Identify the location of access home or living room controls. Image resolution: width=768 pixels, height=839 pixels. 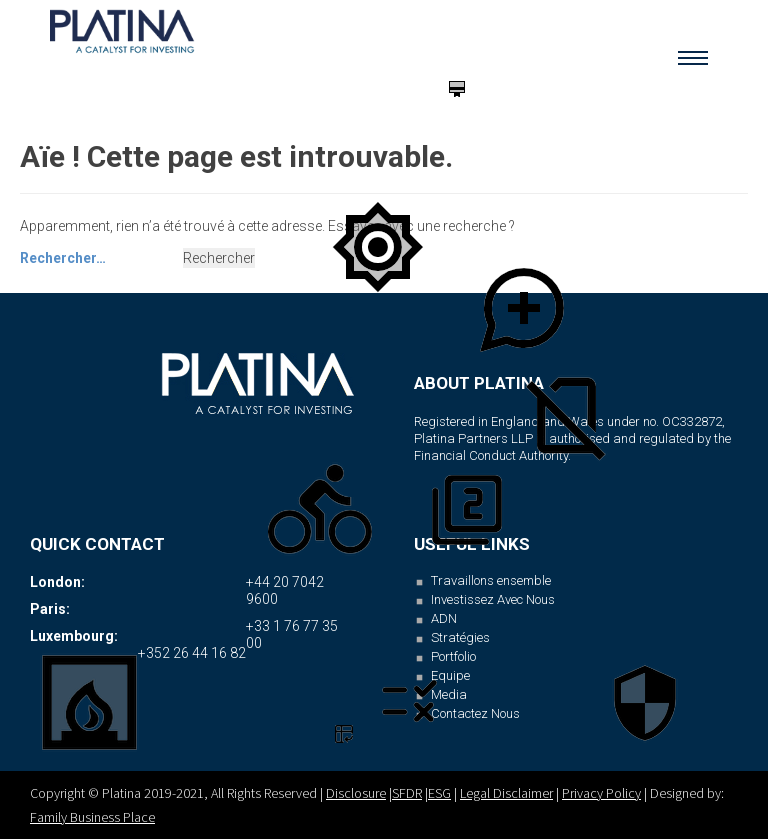
(89, 702).